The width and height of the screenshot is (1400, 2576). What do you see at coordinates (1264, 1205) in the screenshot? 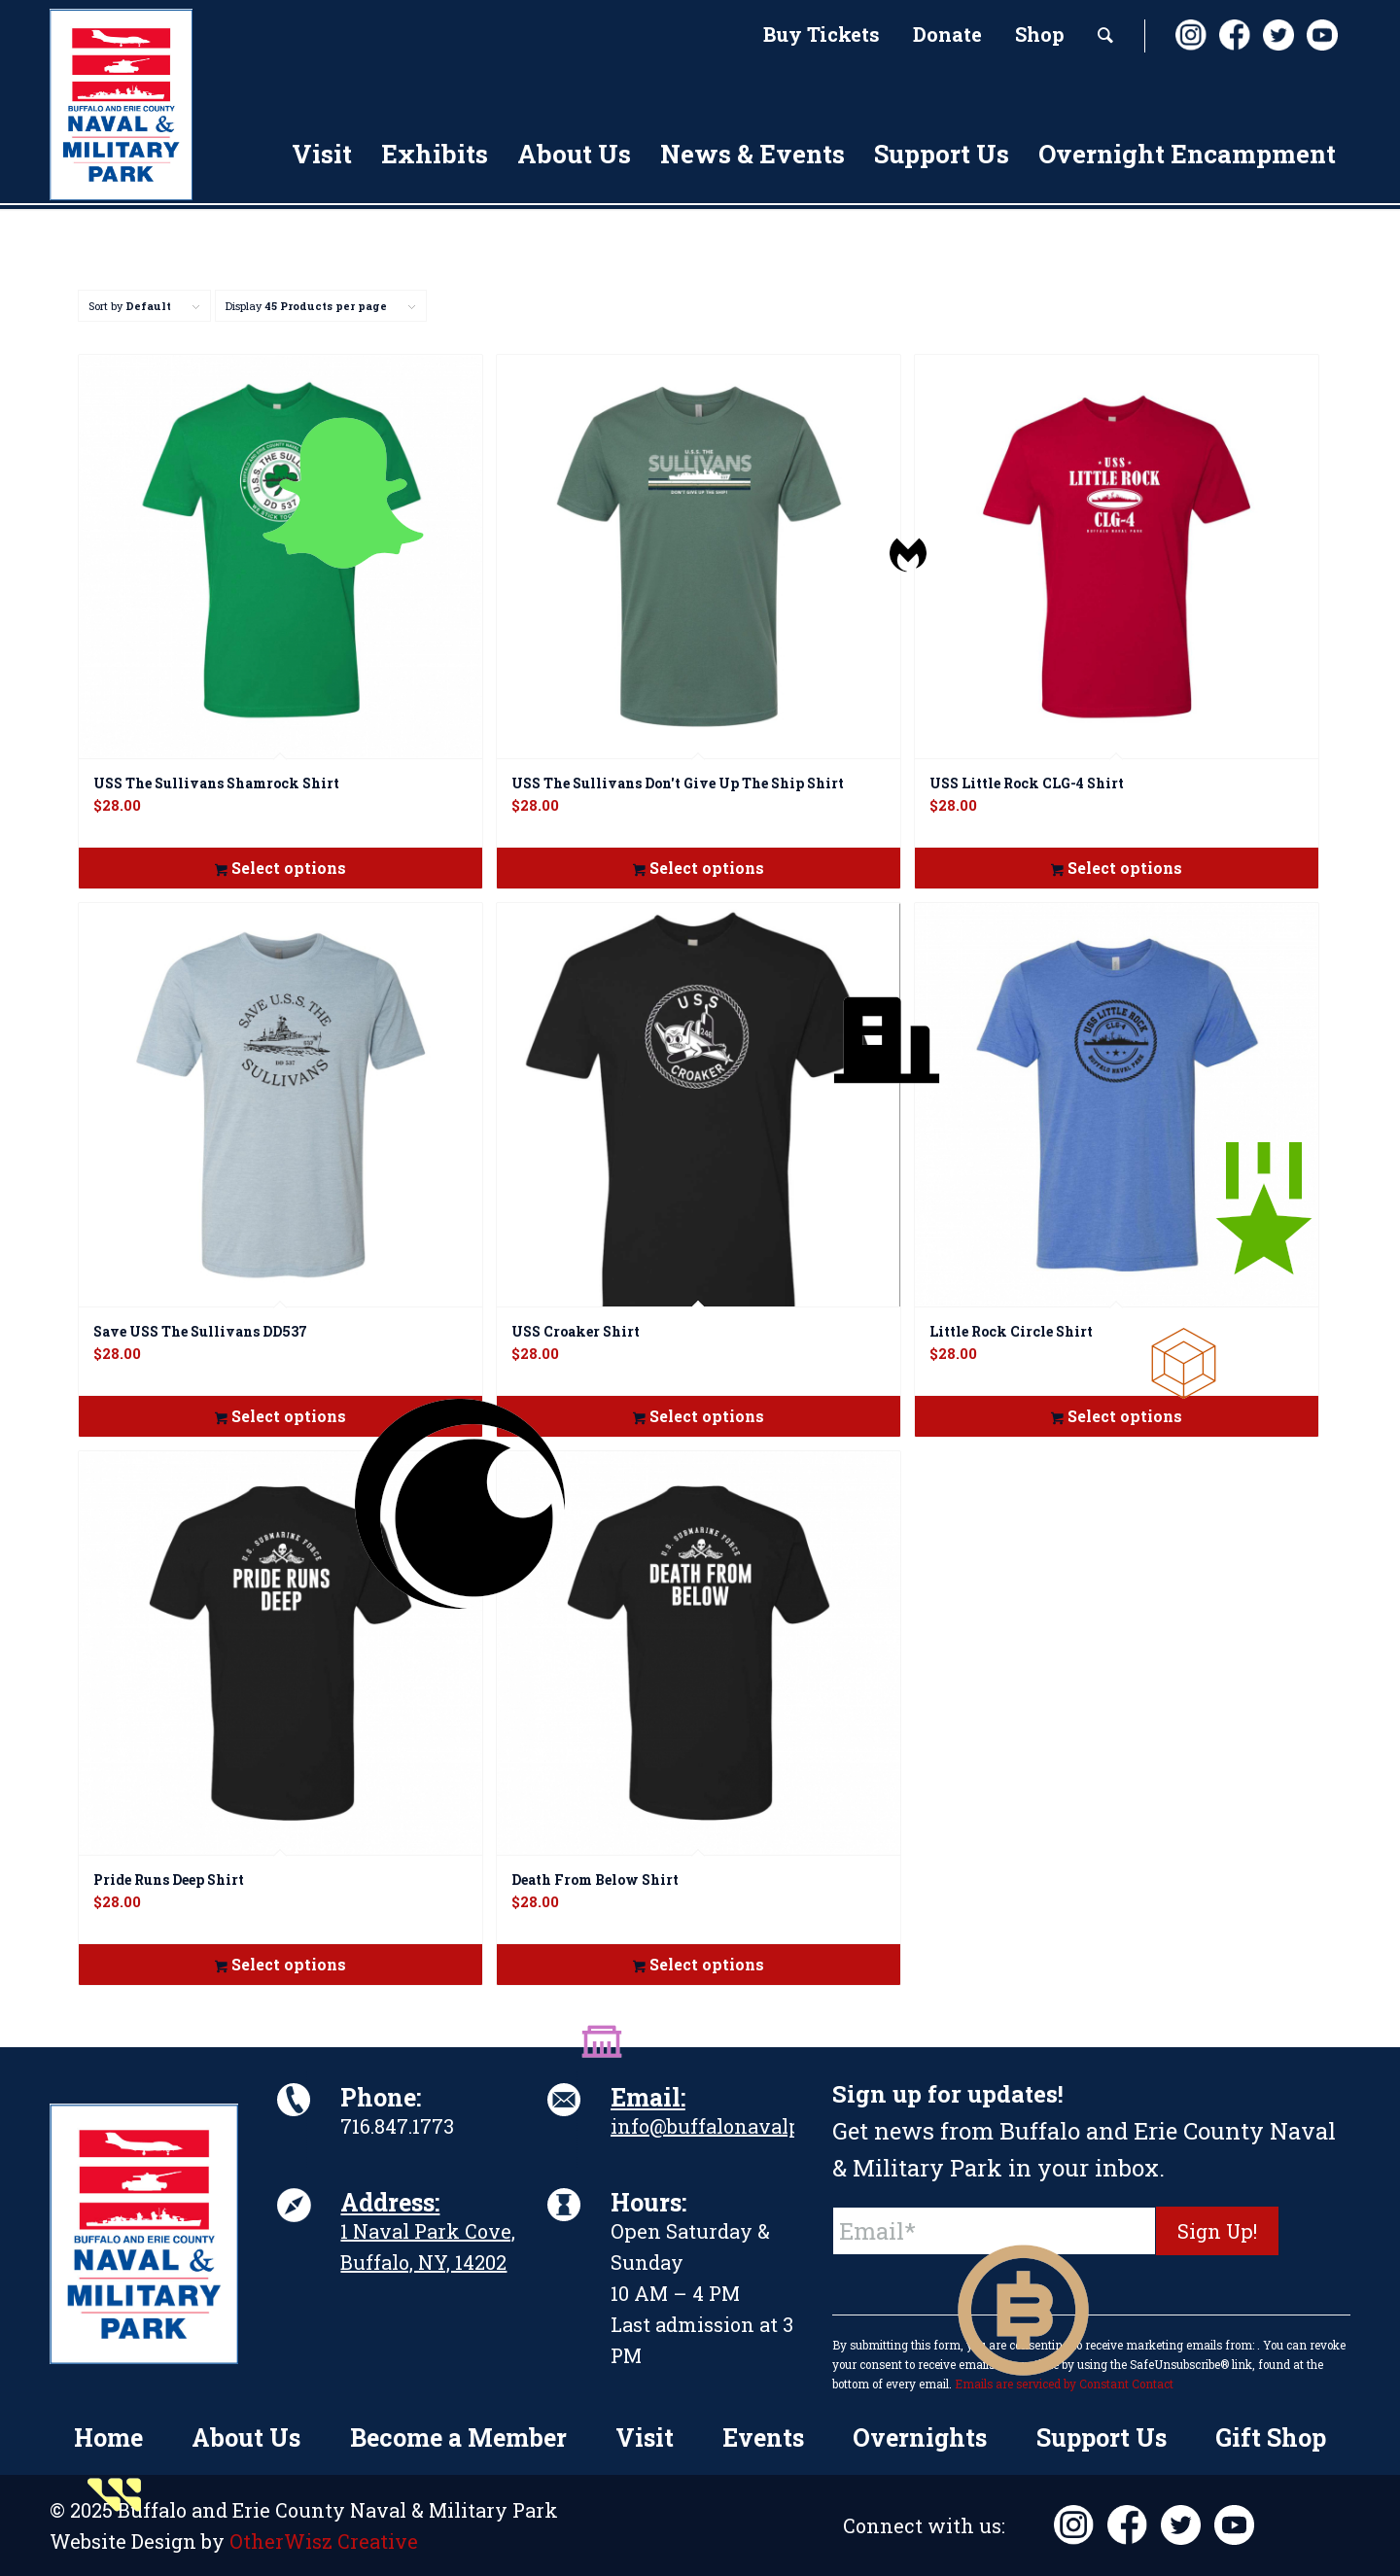
I see `indicates an achievement or award earned` at bounding box center [1264, 1205].